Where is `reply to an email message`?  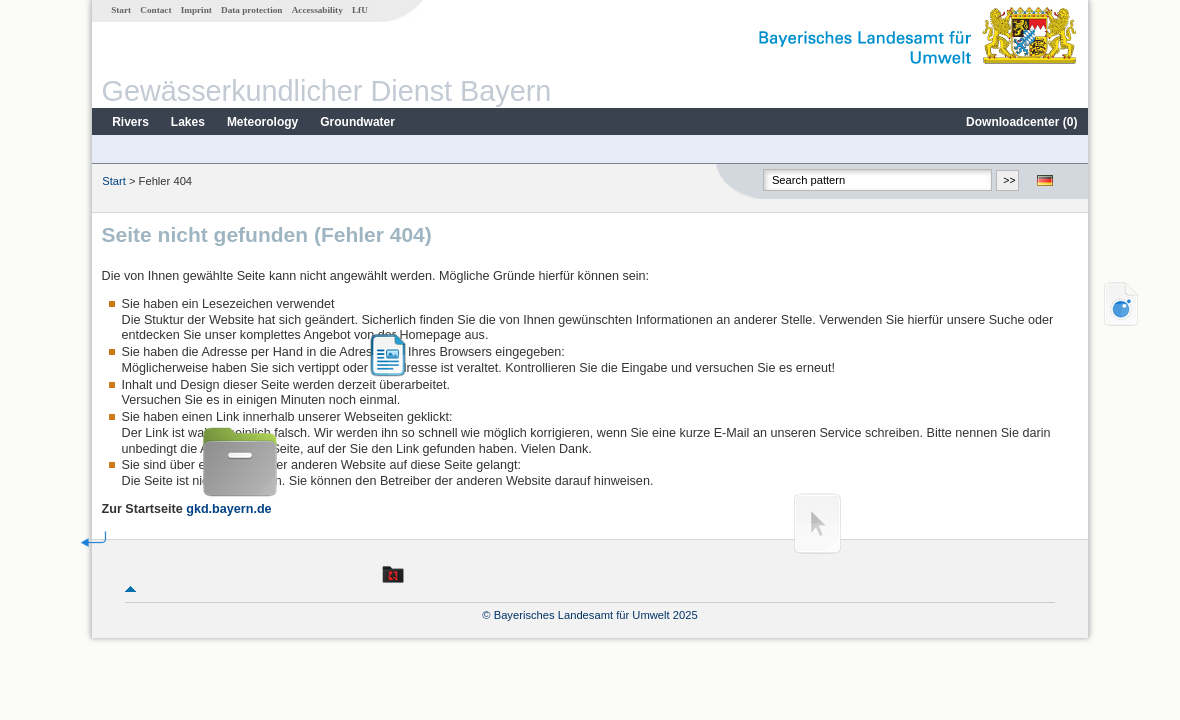
reply to an email message is located at coordinates (93, 539).